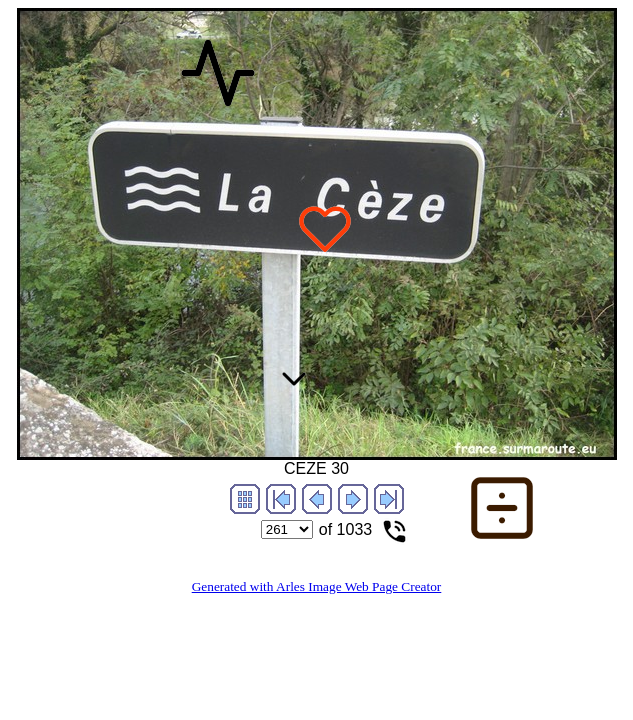  I want to click on view activity or health metrics, so click(218, 73).